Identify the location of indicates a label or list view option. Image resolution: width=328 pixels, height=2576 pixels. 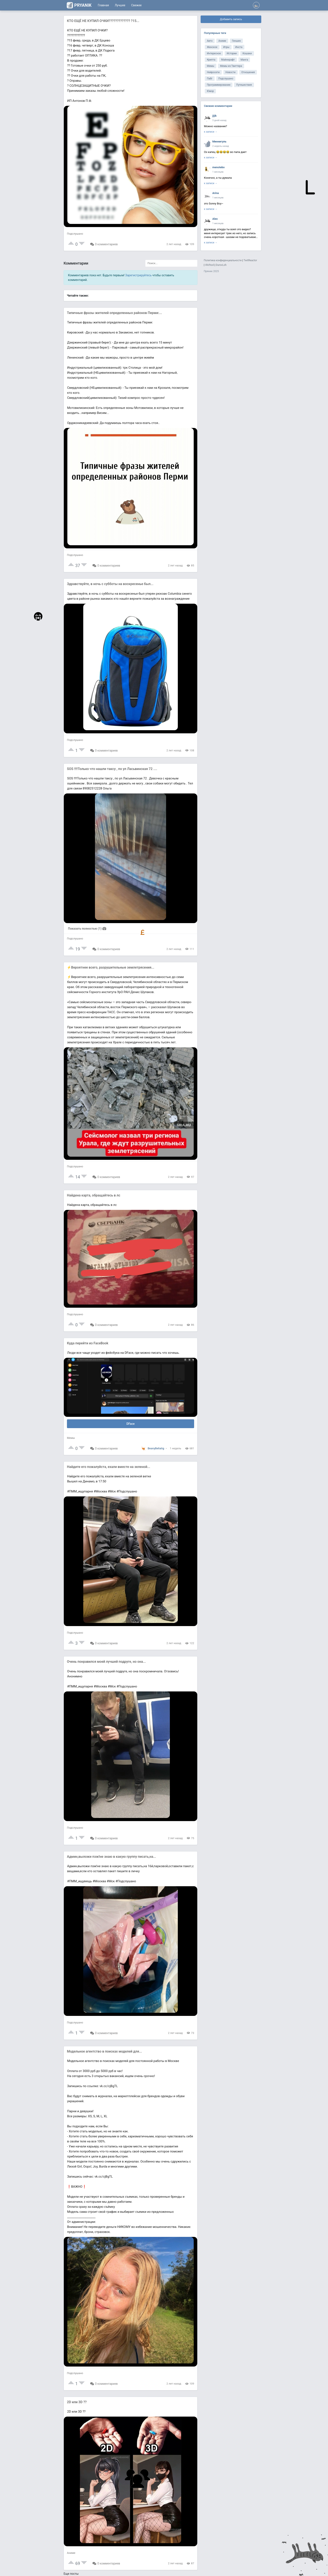
(310, 187).